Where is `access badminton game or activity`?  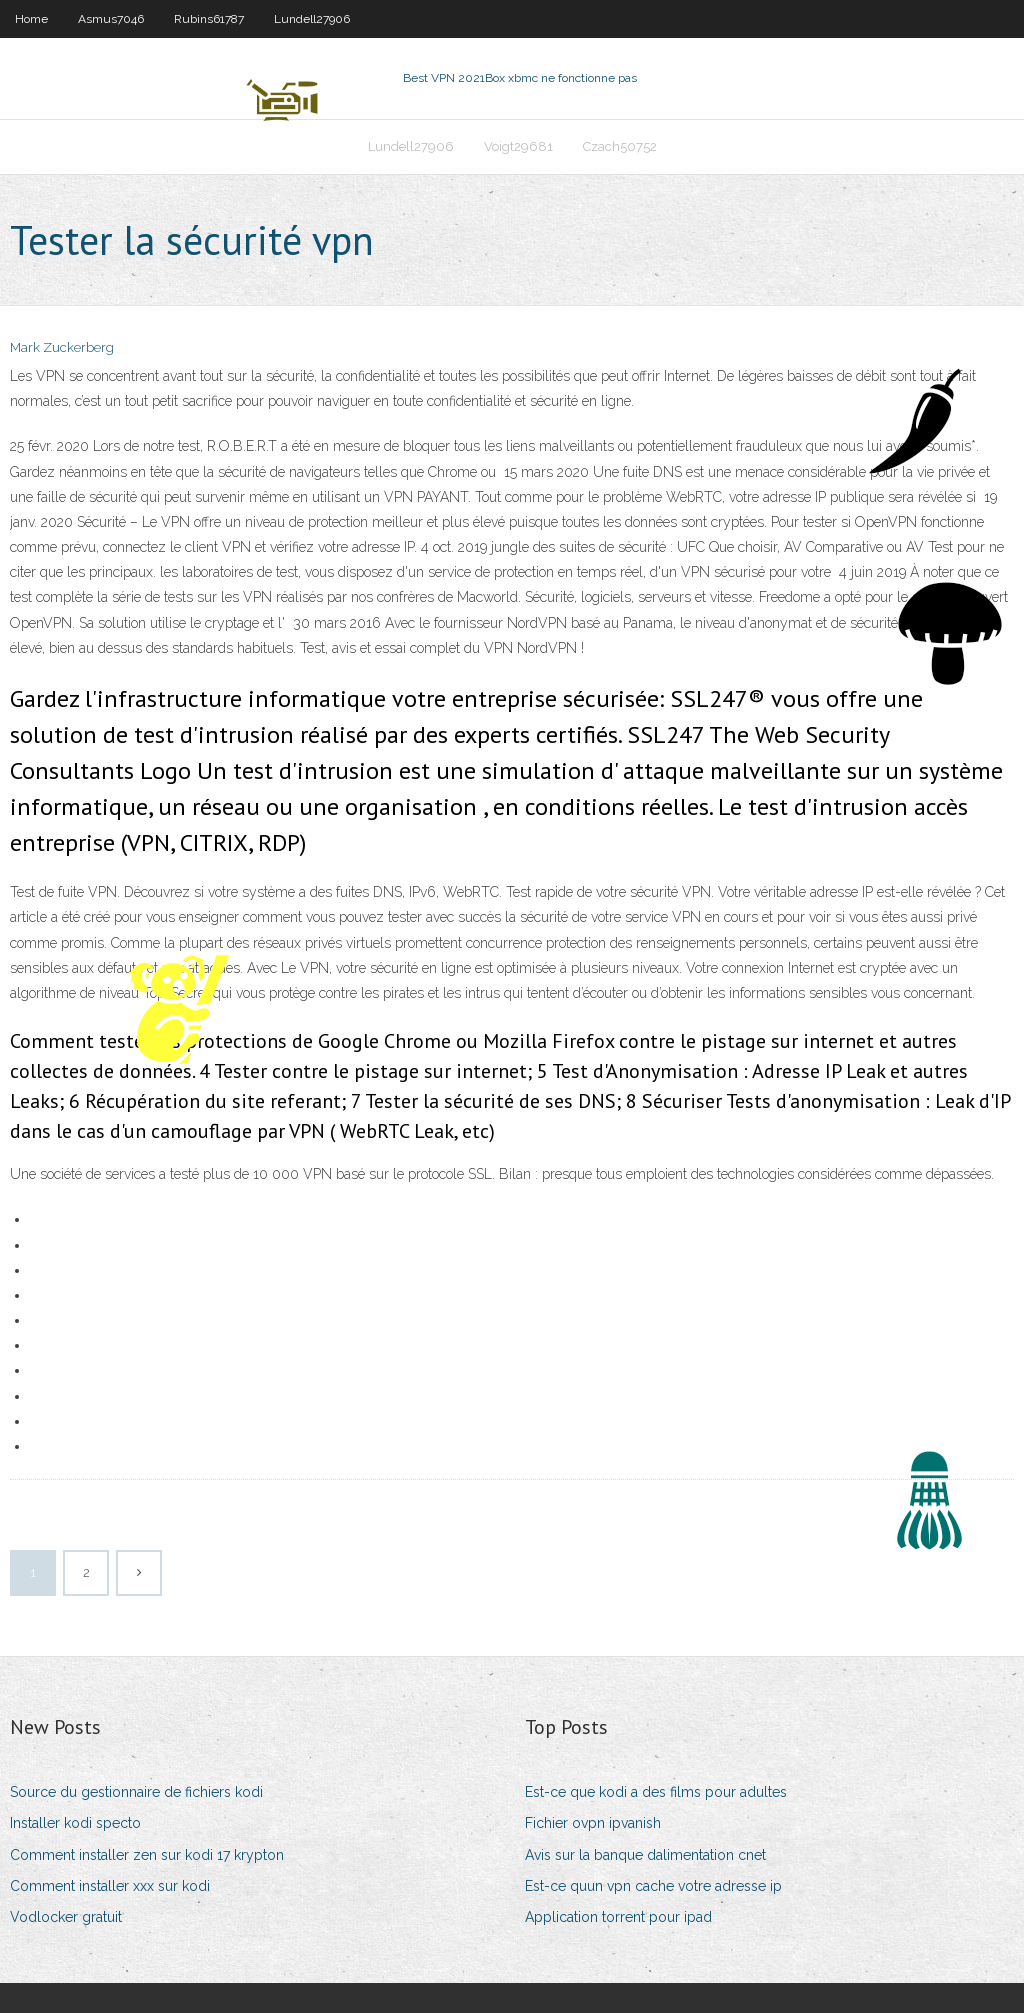
access badminton game or activity is located at coordinates (929, 1500).